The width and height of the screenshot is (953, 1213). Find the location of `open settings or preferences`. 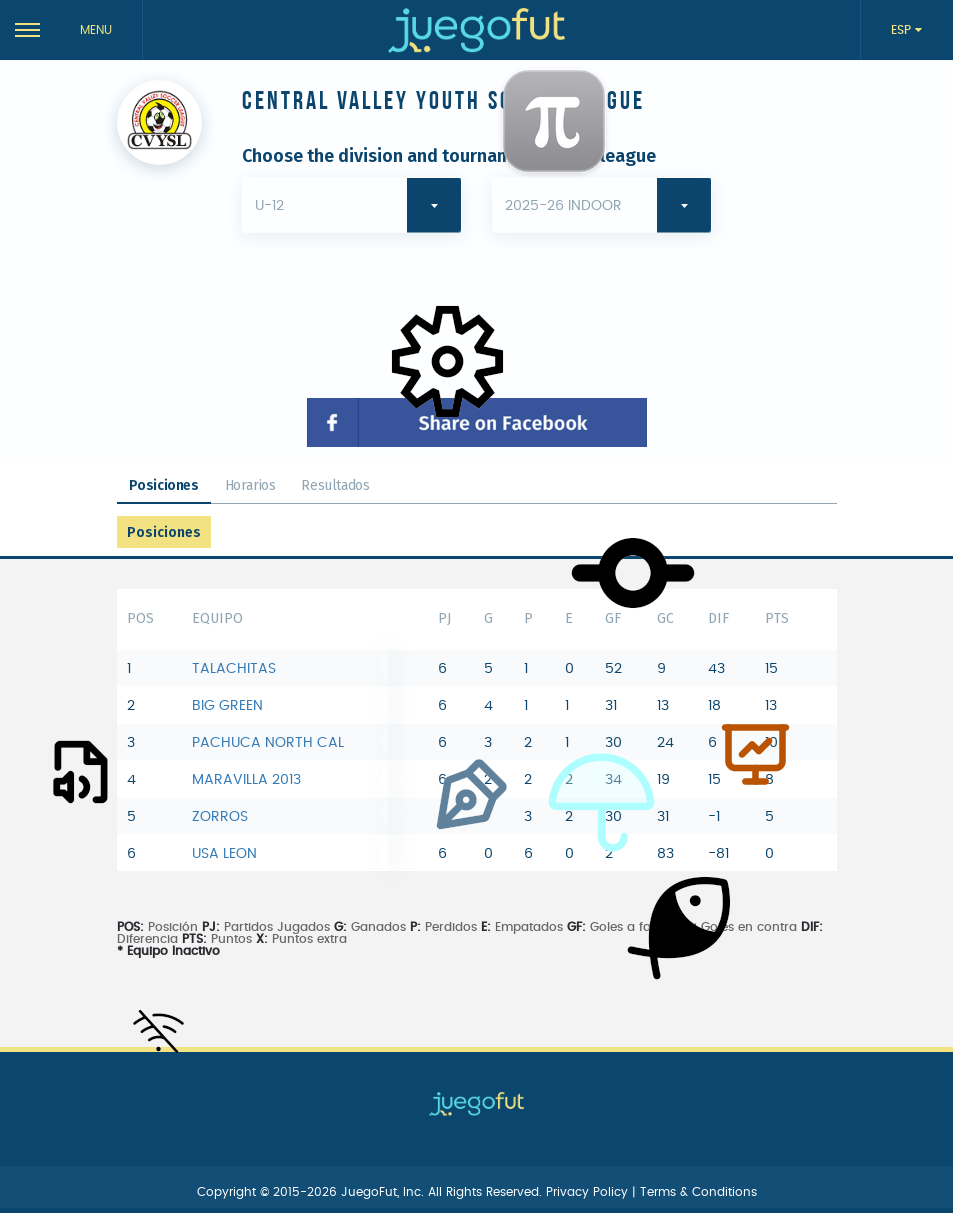

open settings or preferences is located at coordinates (447, 361).